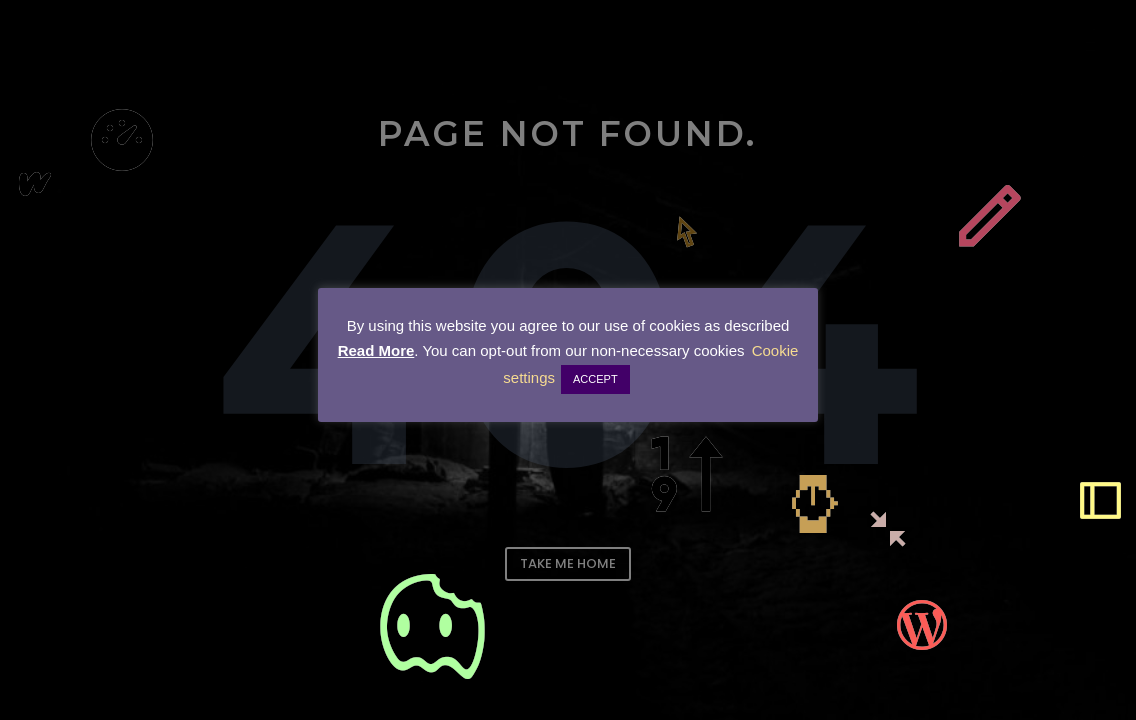  I want to click on cursor pointer indicating selection mode, so click(685, 232).